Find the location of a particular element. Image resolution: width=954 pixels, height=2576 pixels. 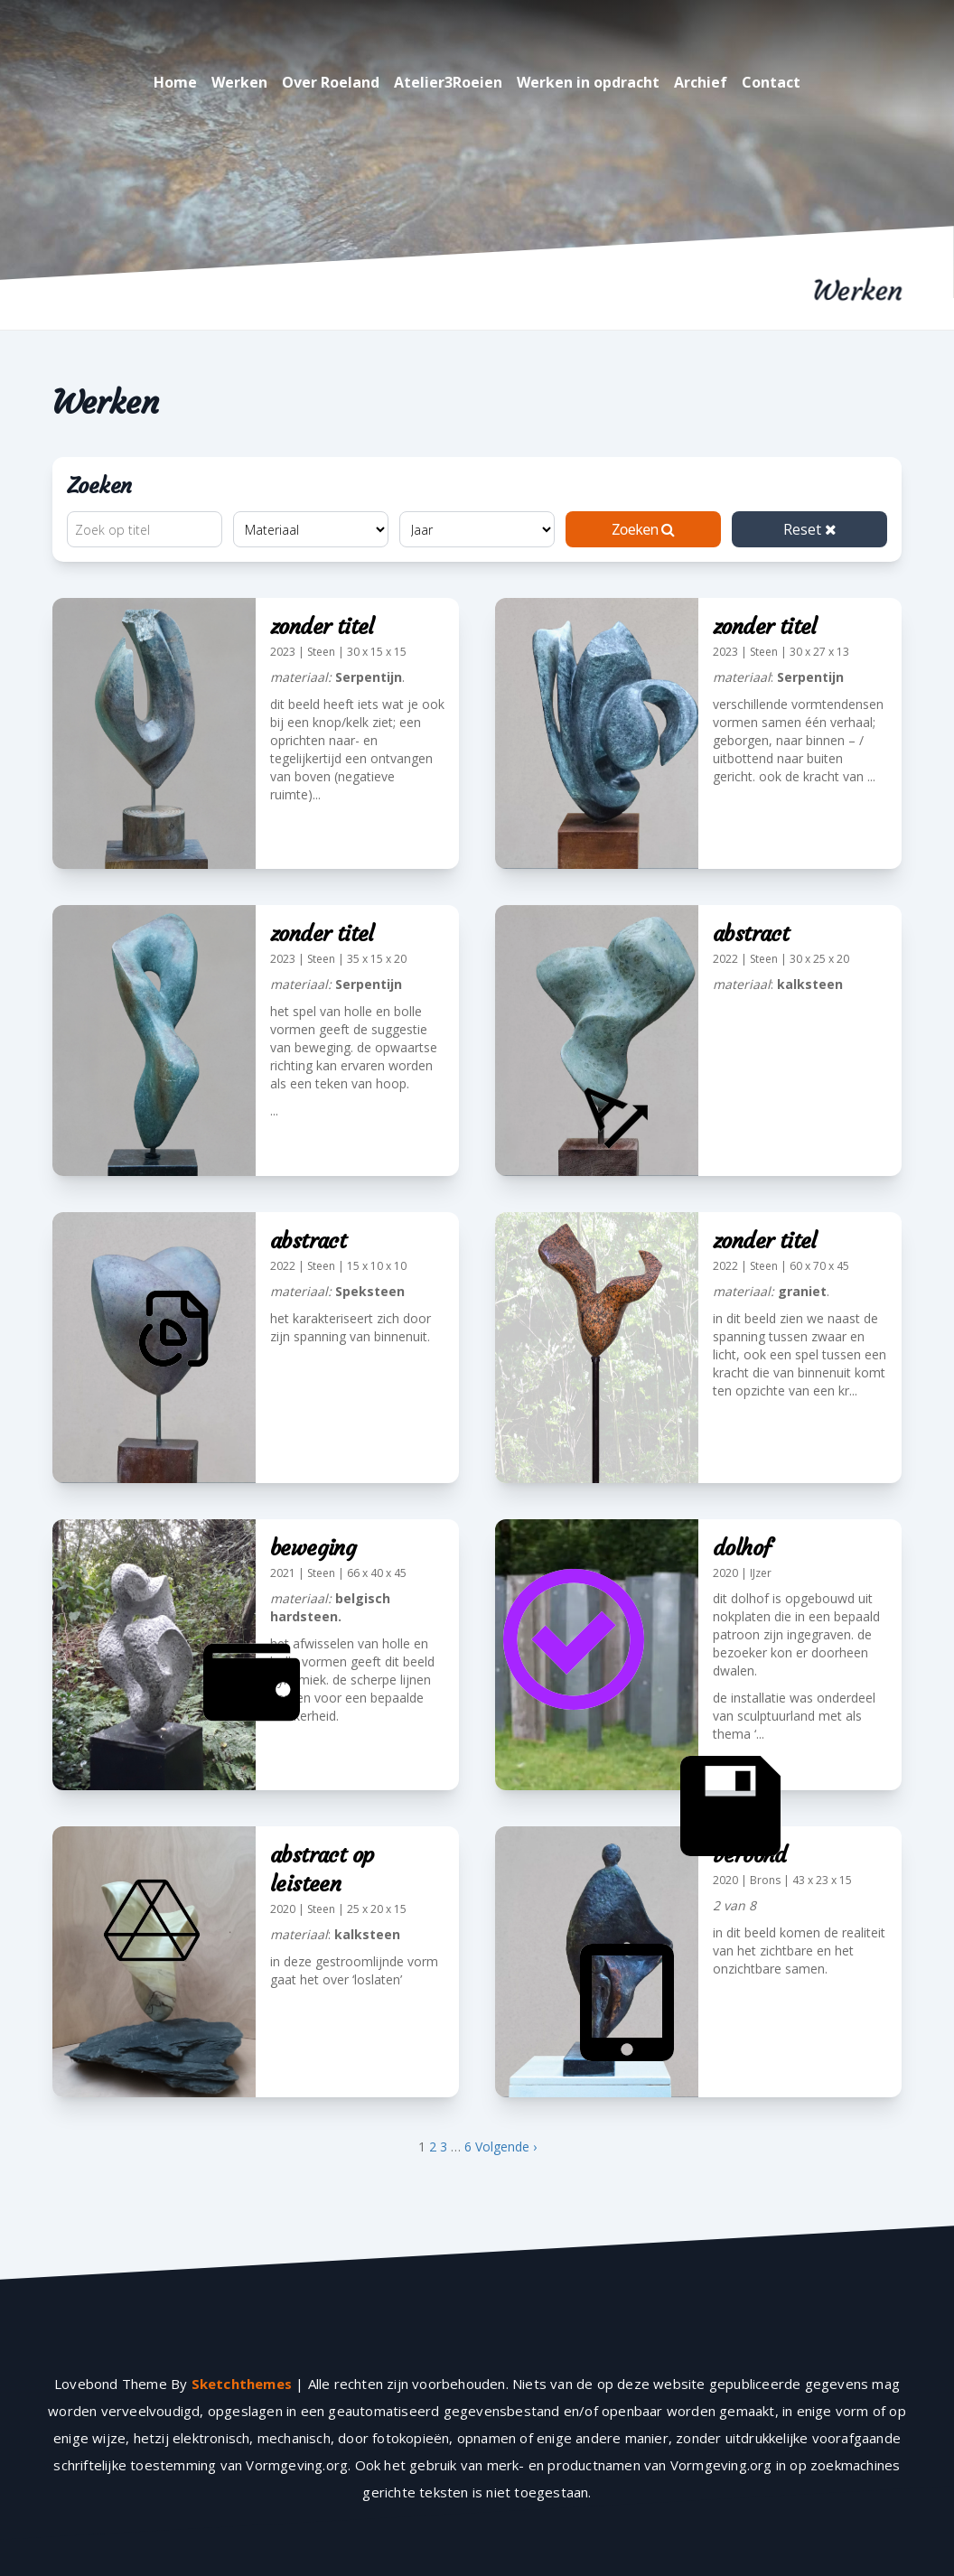

save current file or document is located at coordinates (730, 1806).